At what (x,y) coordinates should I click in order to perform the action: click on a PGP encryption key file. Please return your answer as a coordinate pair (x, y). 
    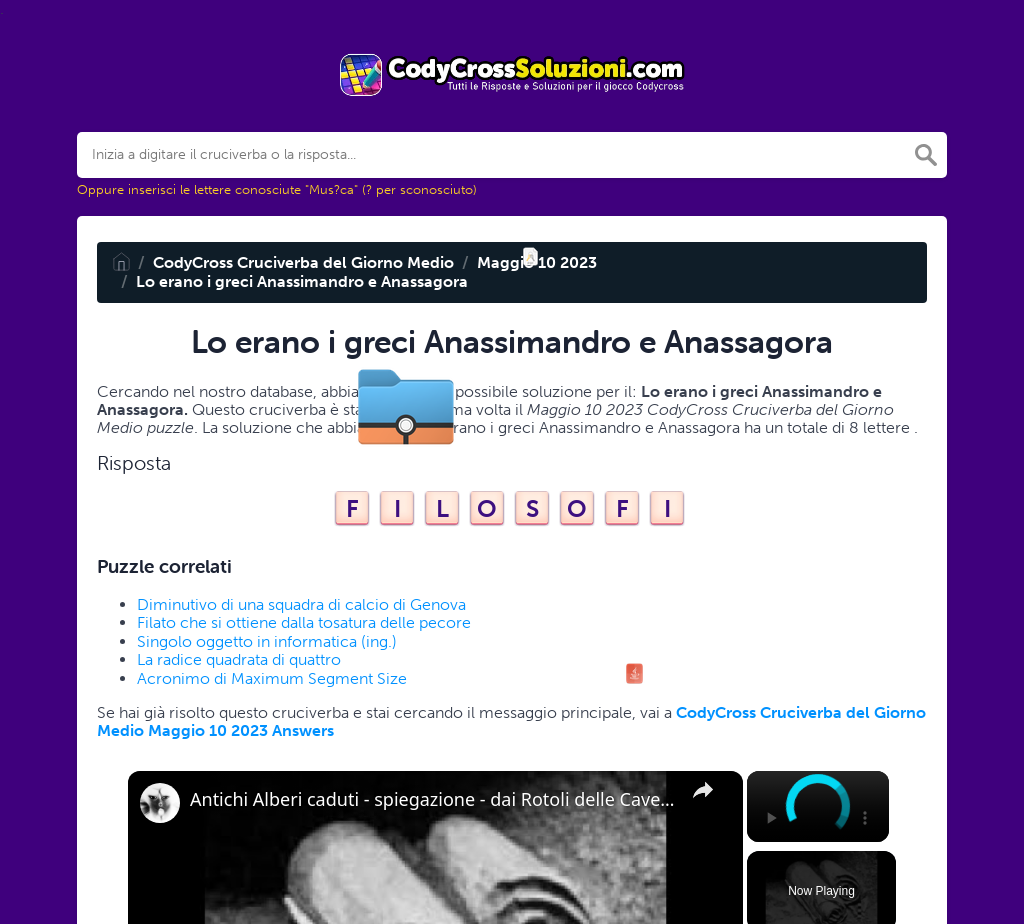
    Looking at the image, I should click on (530, 256).